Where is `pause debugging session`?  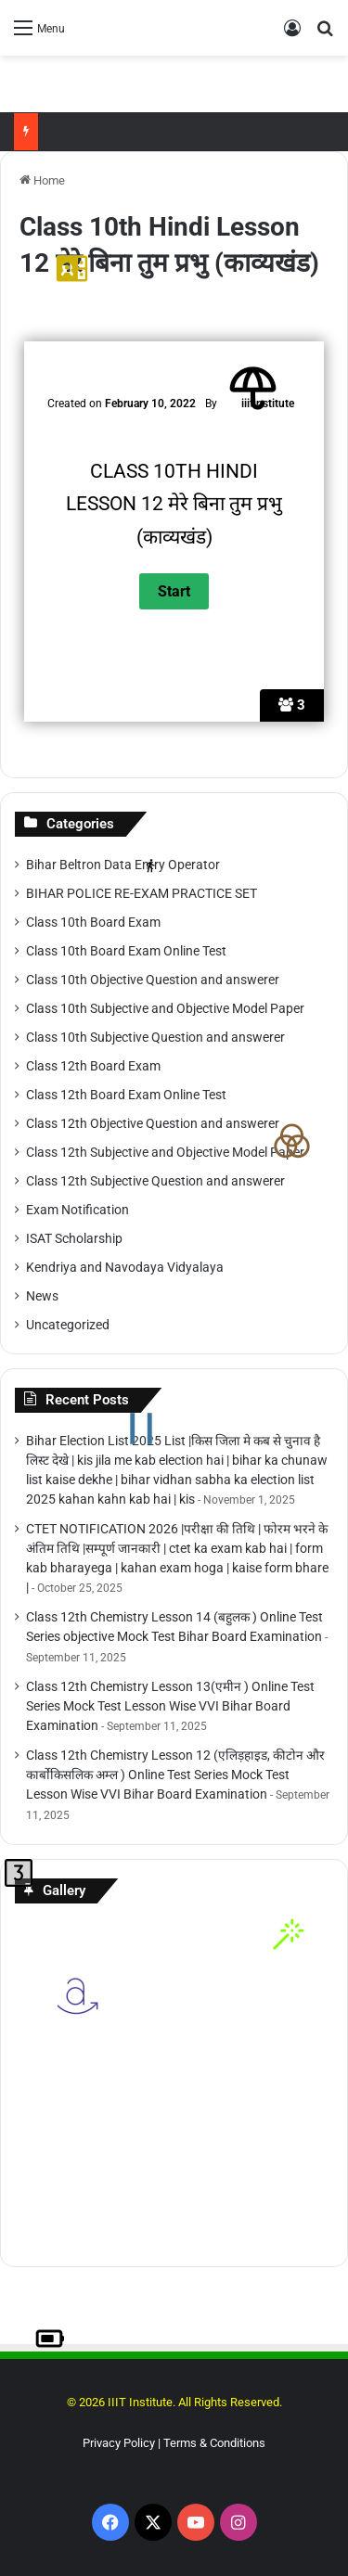
pause debugging session is located at coordinates (141, 1429).